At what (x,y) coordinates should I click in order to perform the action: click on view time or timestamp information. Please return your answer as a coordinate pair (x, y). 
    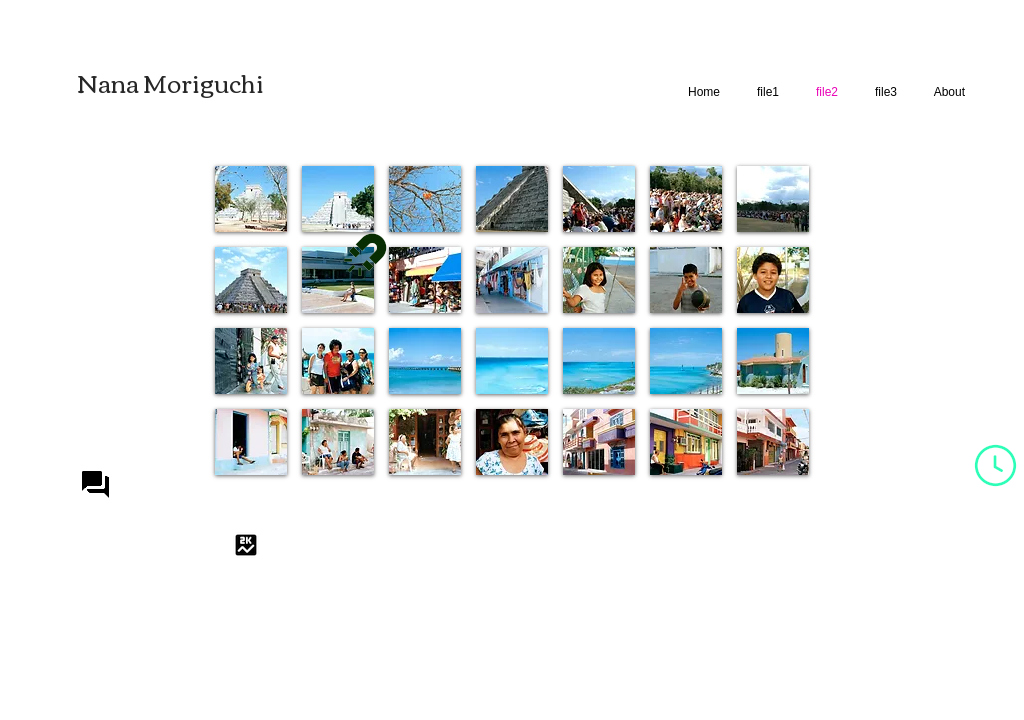
    Looking at the image, I should click on (995, 465).